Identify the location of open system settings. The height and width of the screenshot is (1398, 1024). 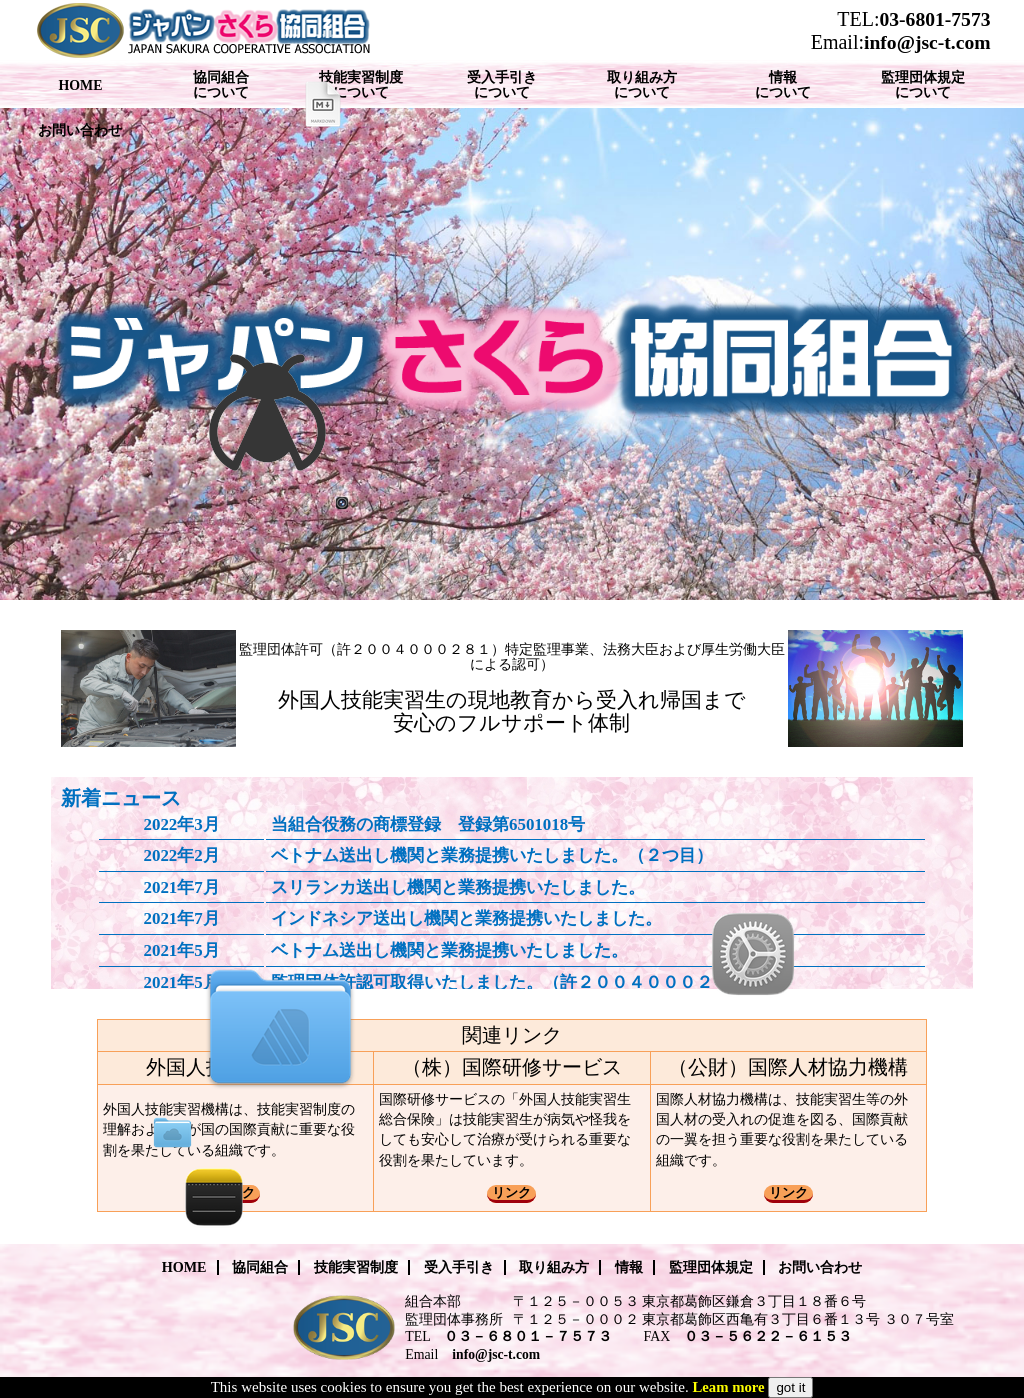
(753, 954).